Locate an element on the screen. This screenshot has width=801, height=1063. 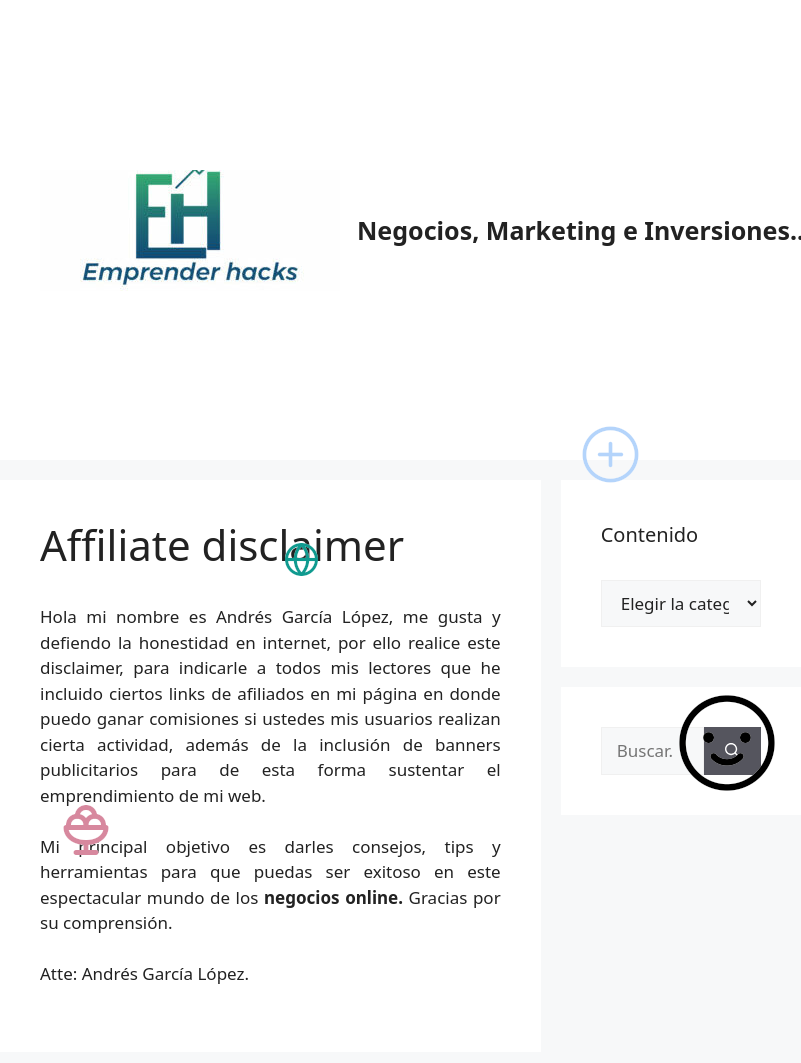
view dessert or ice cream options is located at coordinates (86, 830).